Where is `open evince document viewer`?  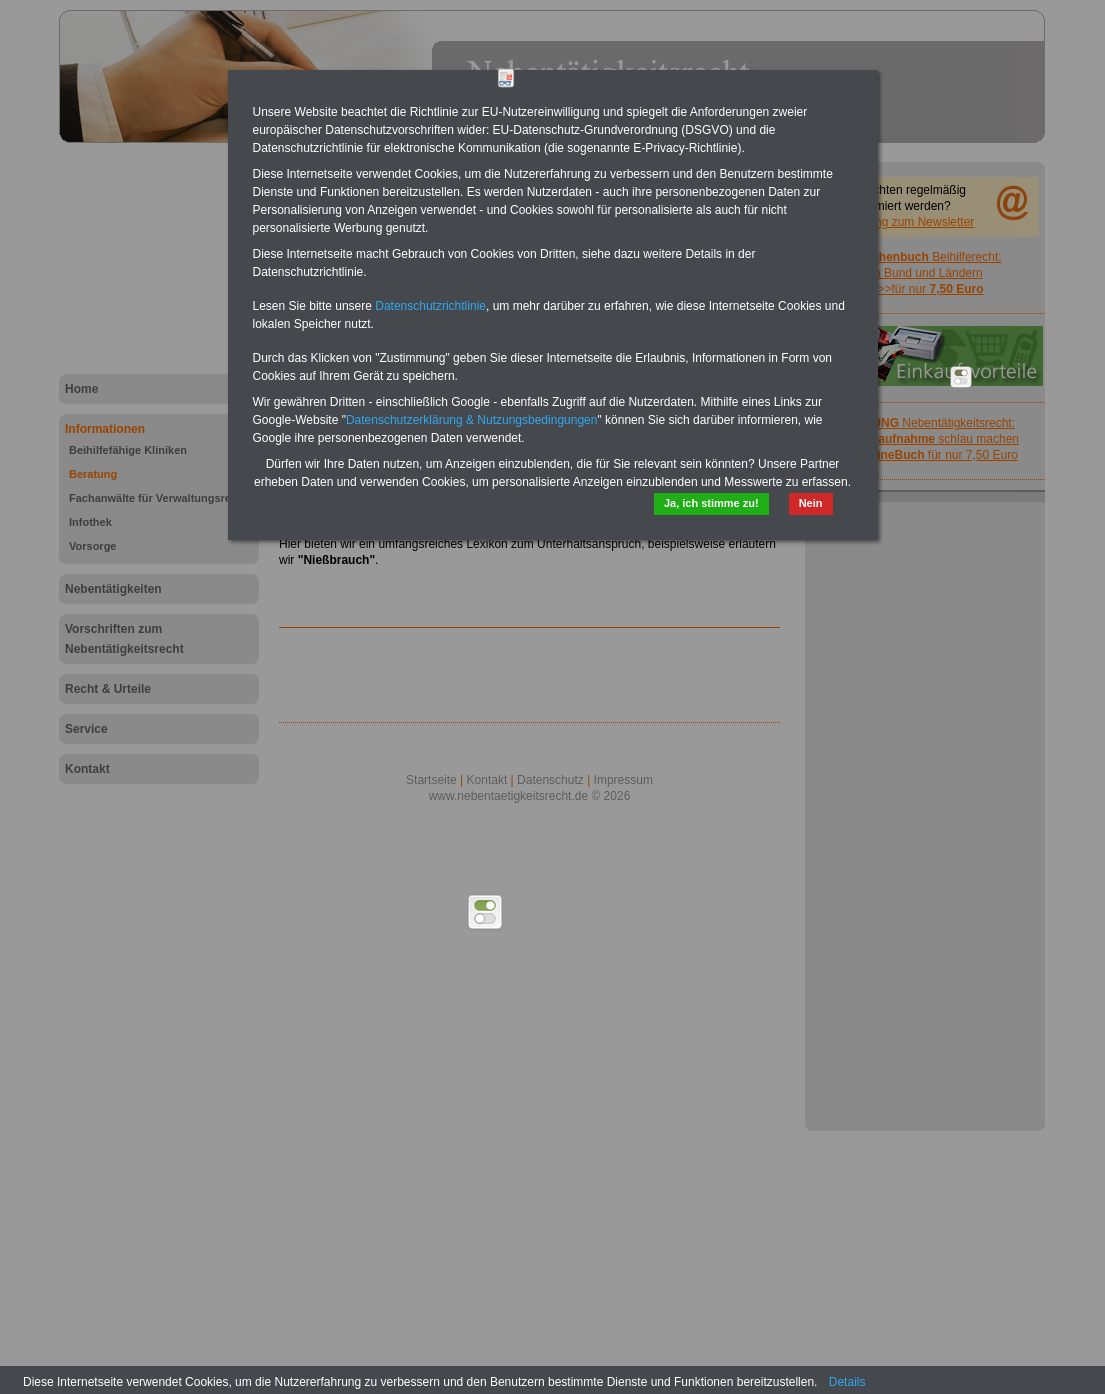
open evince document viewer is located at coordinates (506, 78).